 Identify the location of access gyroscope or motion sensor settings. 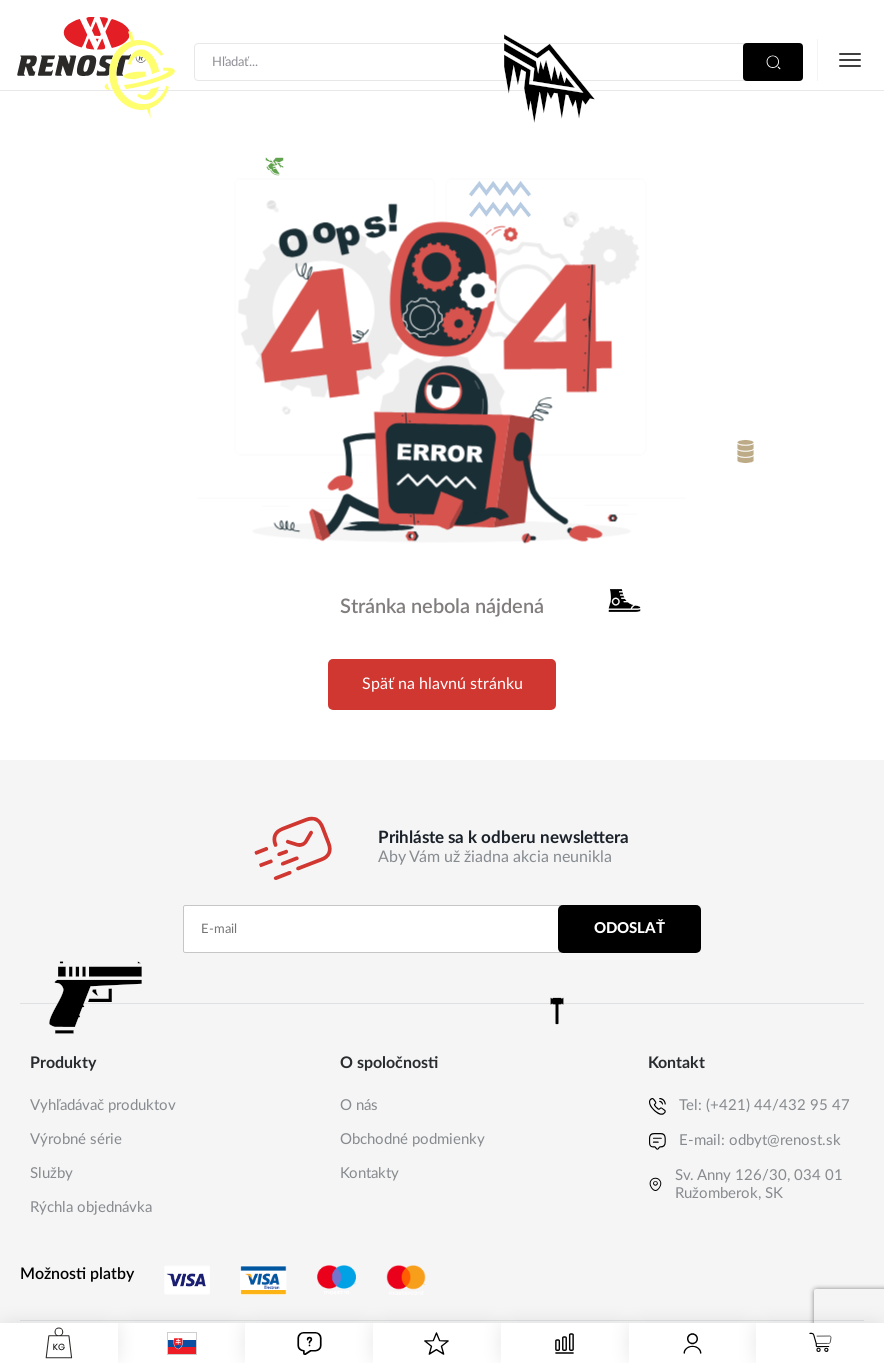
(140, 75).